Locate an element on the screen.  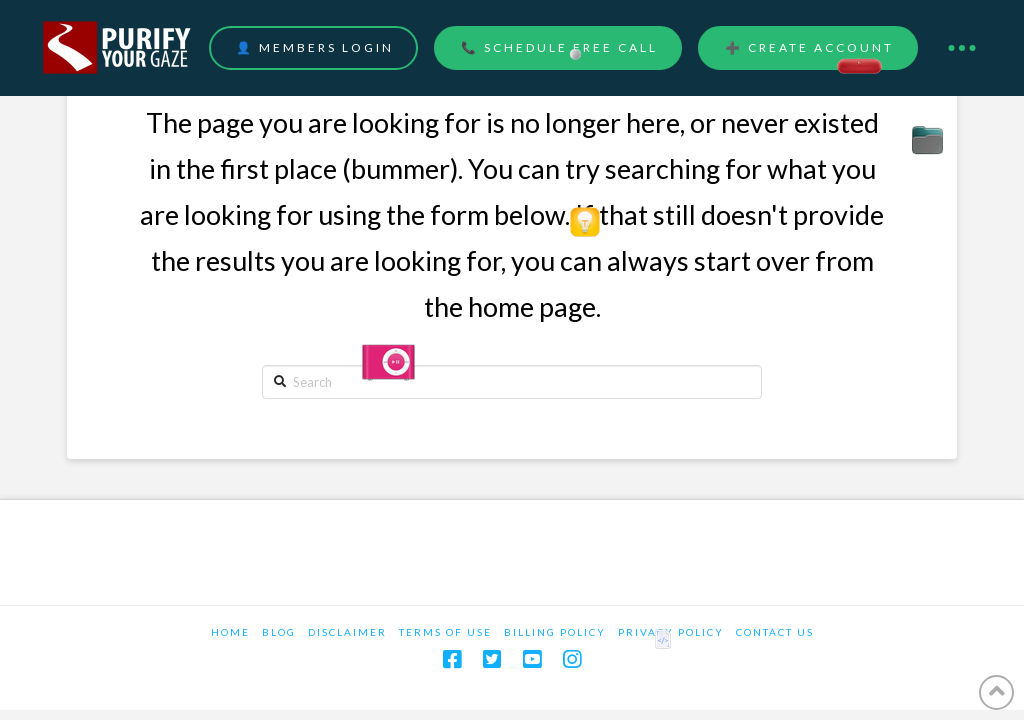
pink iPod shuffle device icon is located at coordinates (388, 352).